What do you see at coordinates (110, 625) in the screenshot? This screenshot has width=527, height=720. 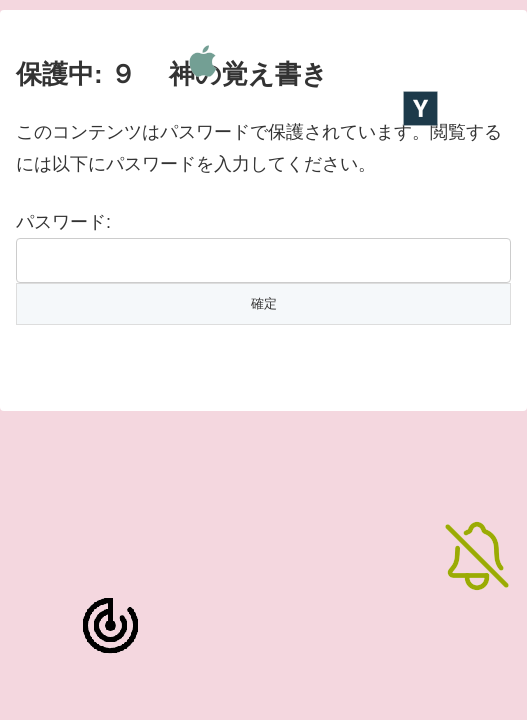 I see `track changes or revisions in a document` at bounding box center [110, 625].